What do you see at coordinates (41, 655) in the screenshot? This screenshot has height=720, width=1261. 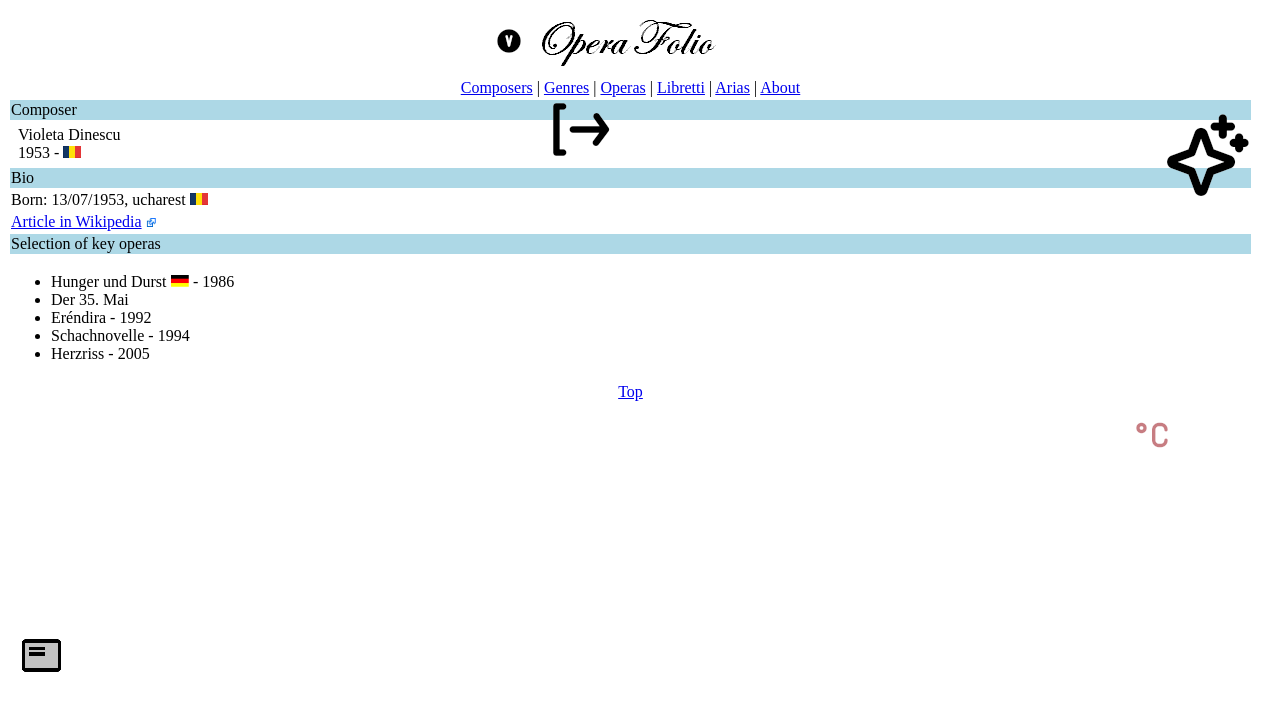 I see `view featured playlist` at bounding box center [41, 655].